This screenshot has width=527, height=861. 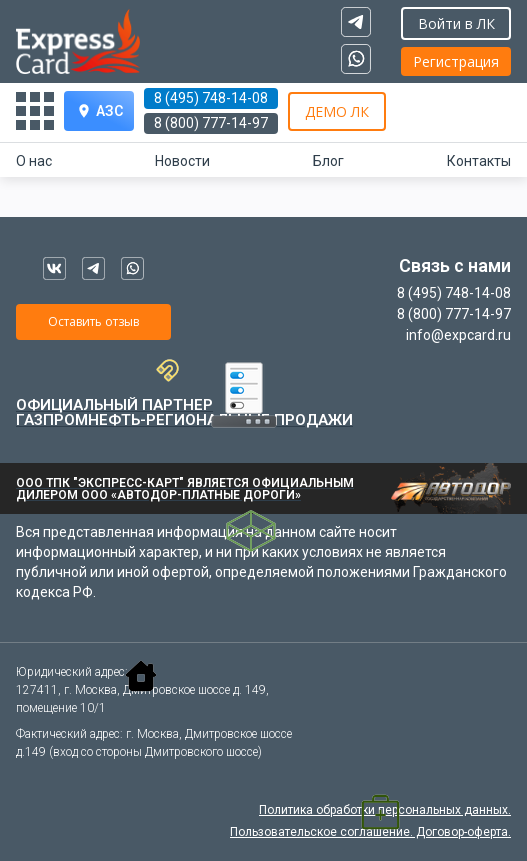 What do you see at coordinates (380, 813) in the screenshot?
I see `access first aid or medical resources` at bounding box center [380, 813].